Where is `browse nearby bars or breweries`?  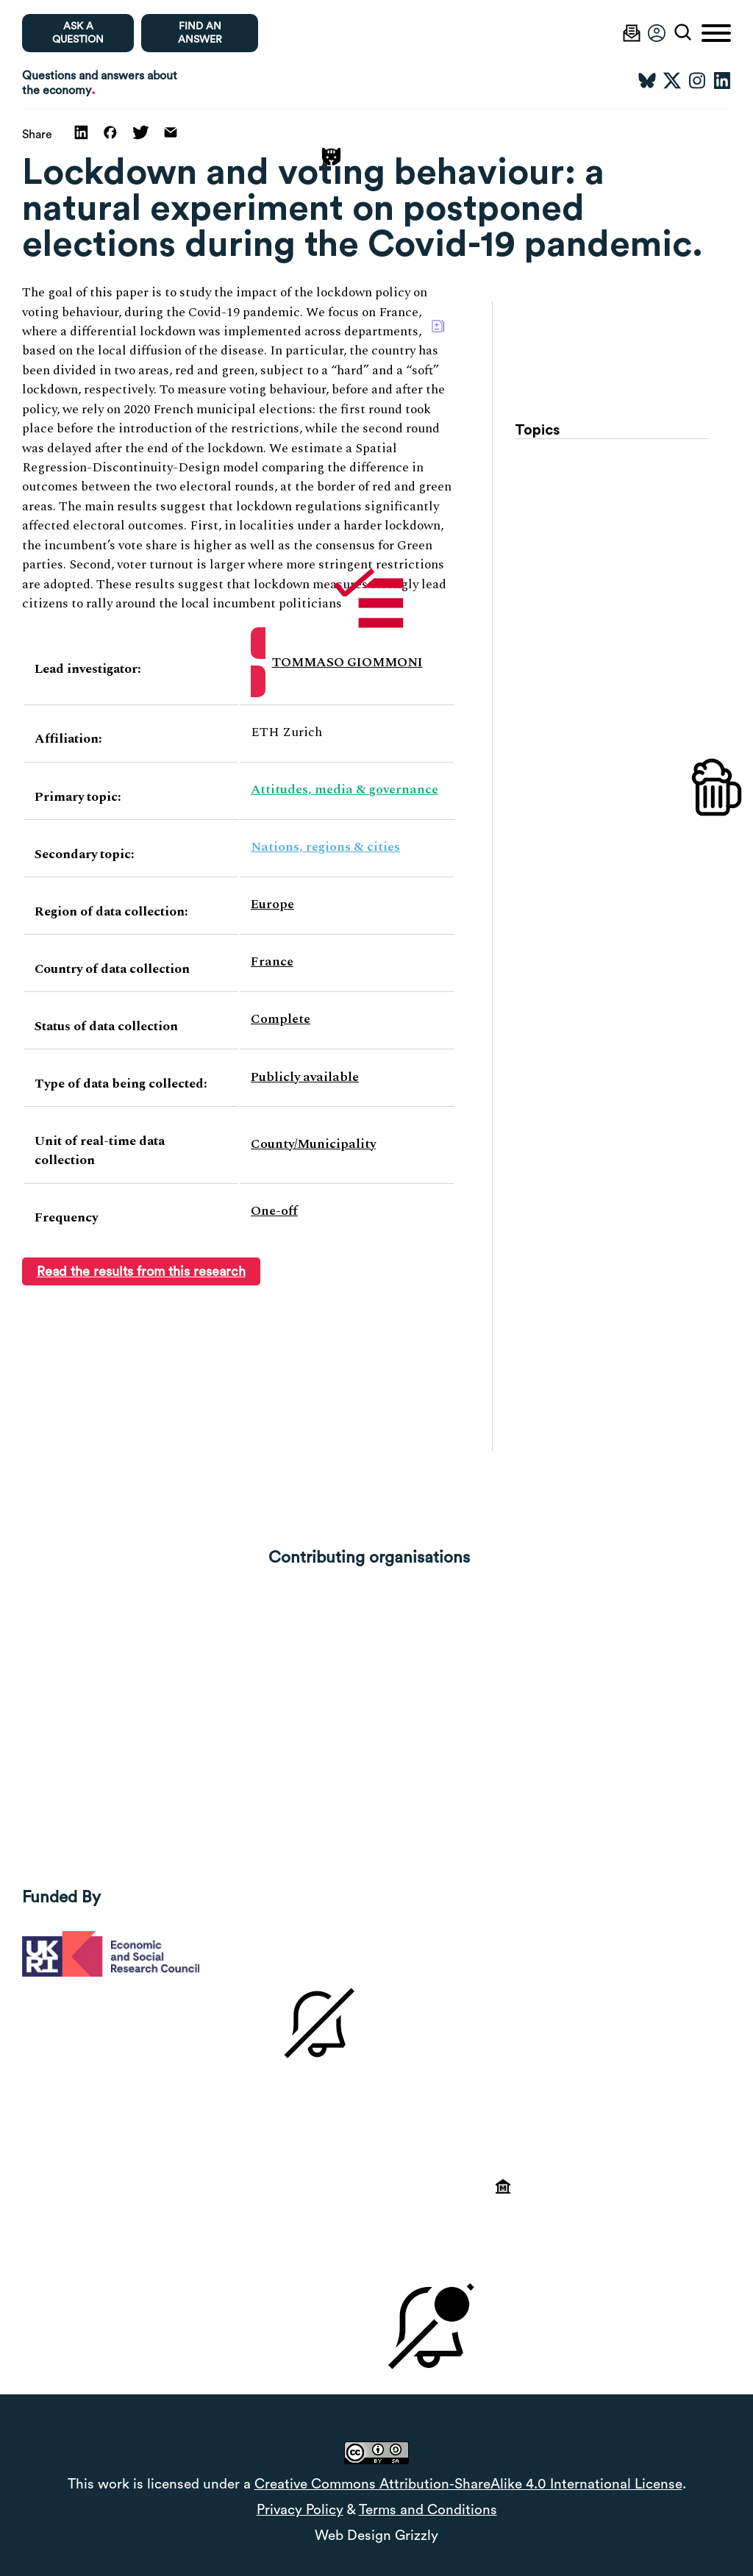 browse nearby bars or breweries is located at coordinates (716, 787).